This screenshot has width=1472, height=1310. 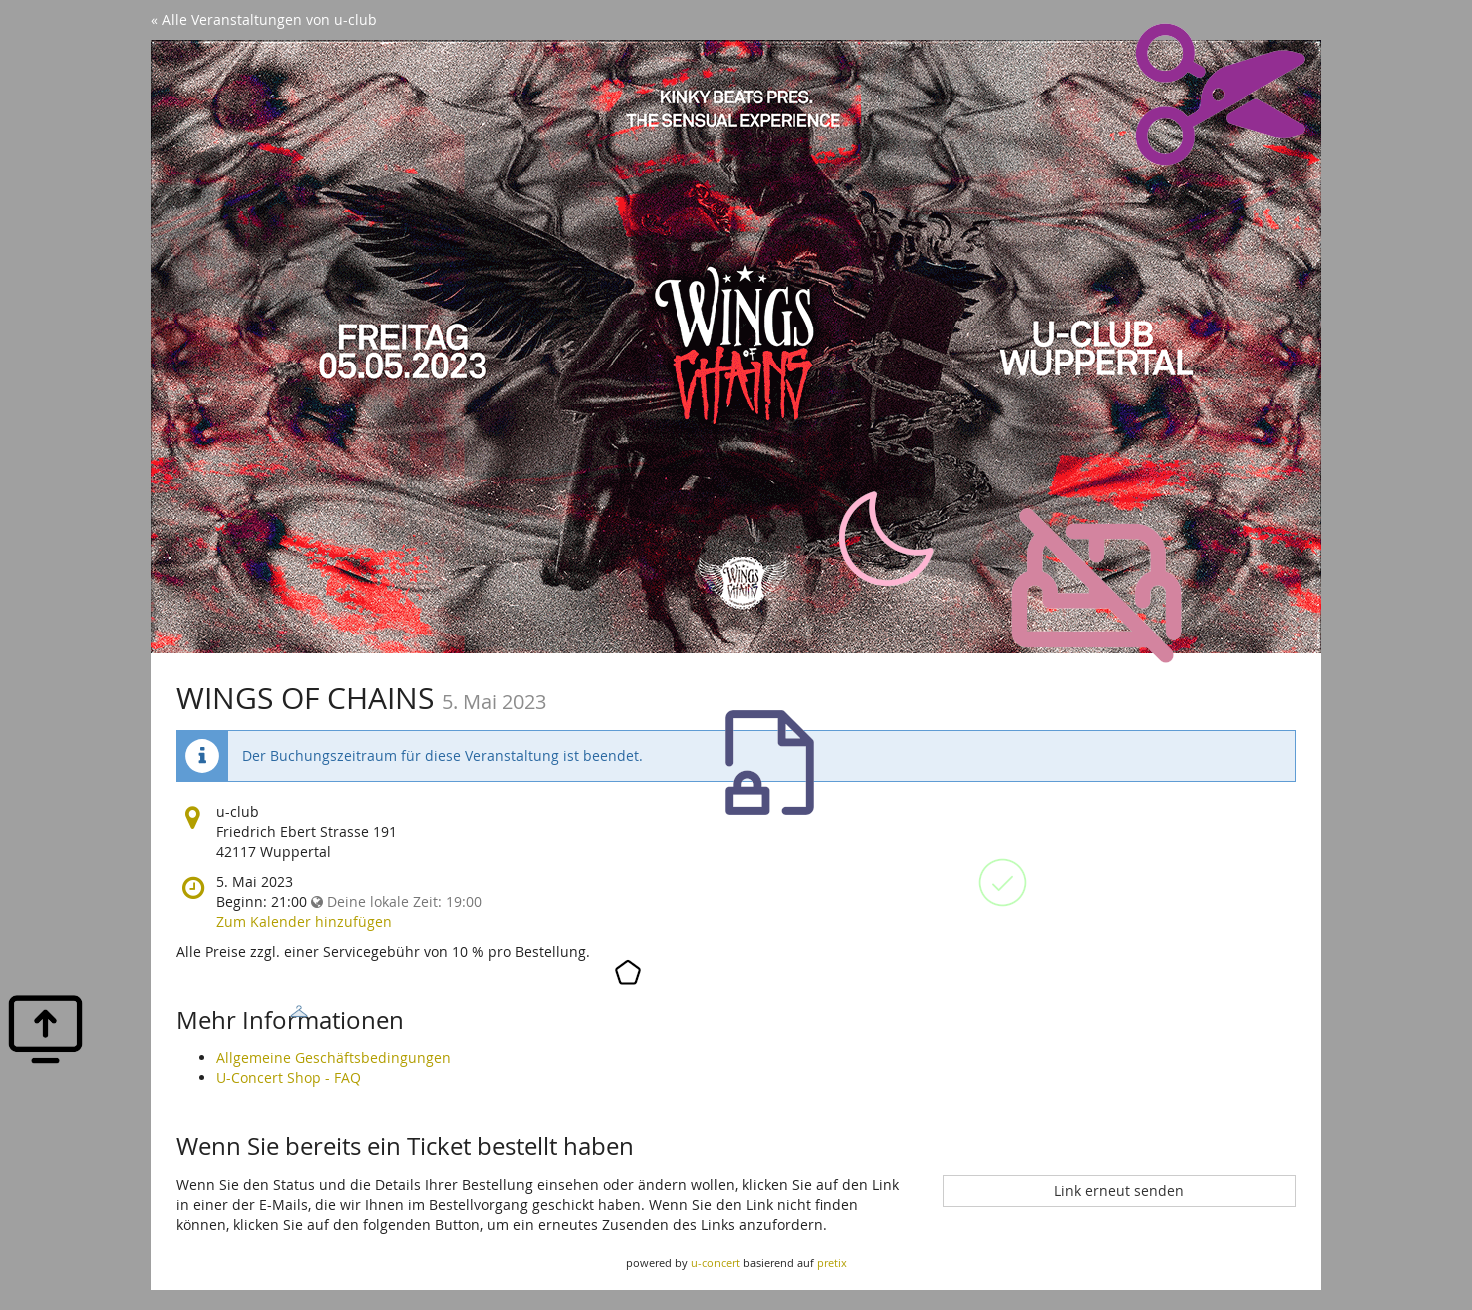 I want to click on access wardrobe or clothing options, so click(x=299, y=1012).